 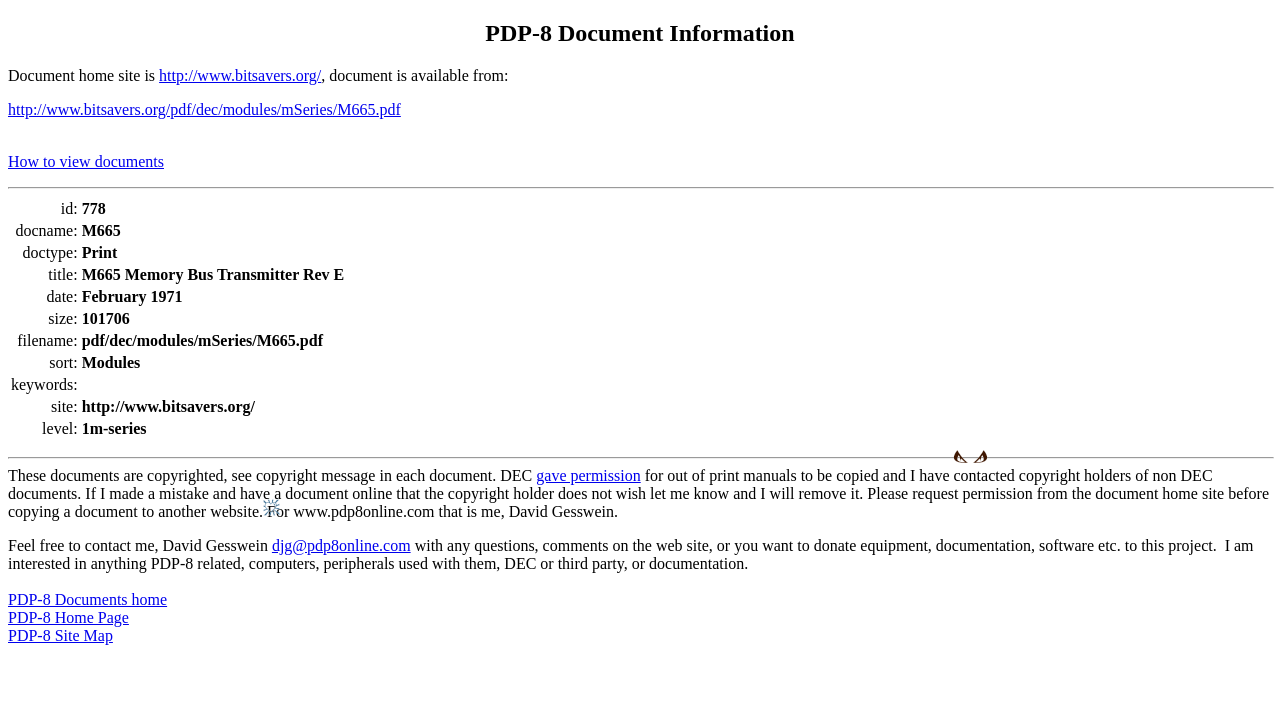 I want to click on indicates an enemy or hostile character, so click(x=970, y=456).